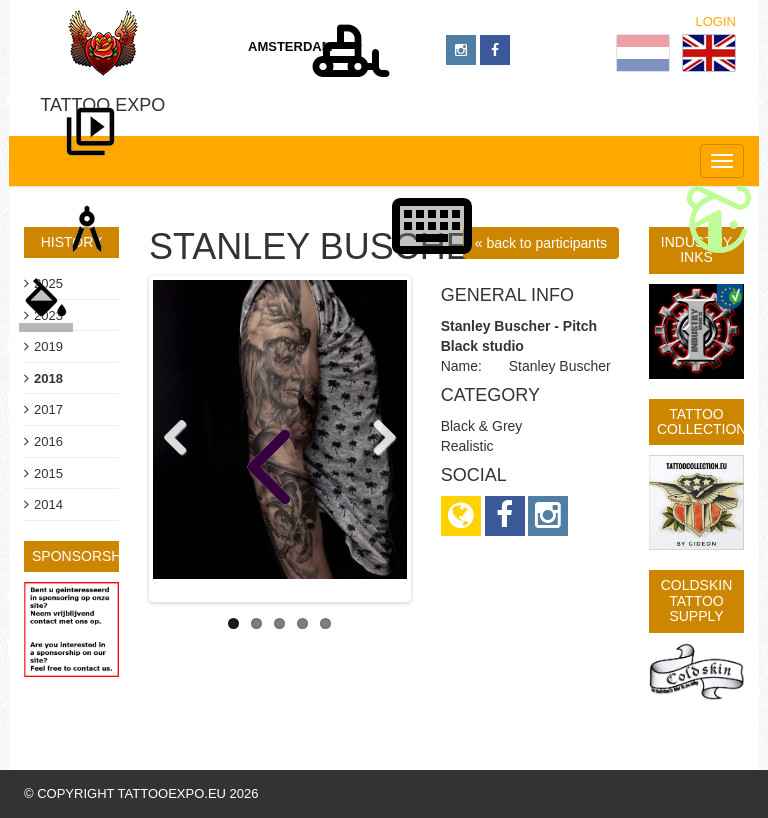  What do you see at coordinates (269, 467) in the screenshot?
I see `go back to the previous screen` at bounding box center [269, 467].